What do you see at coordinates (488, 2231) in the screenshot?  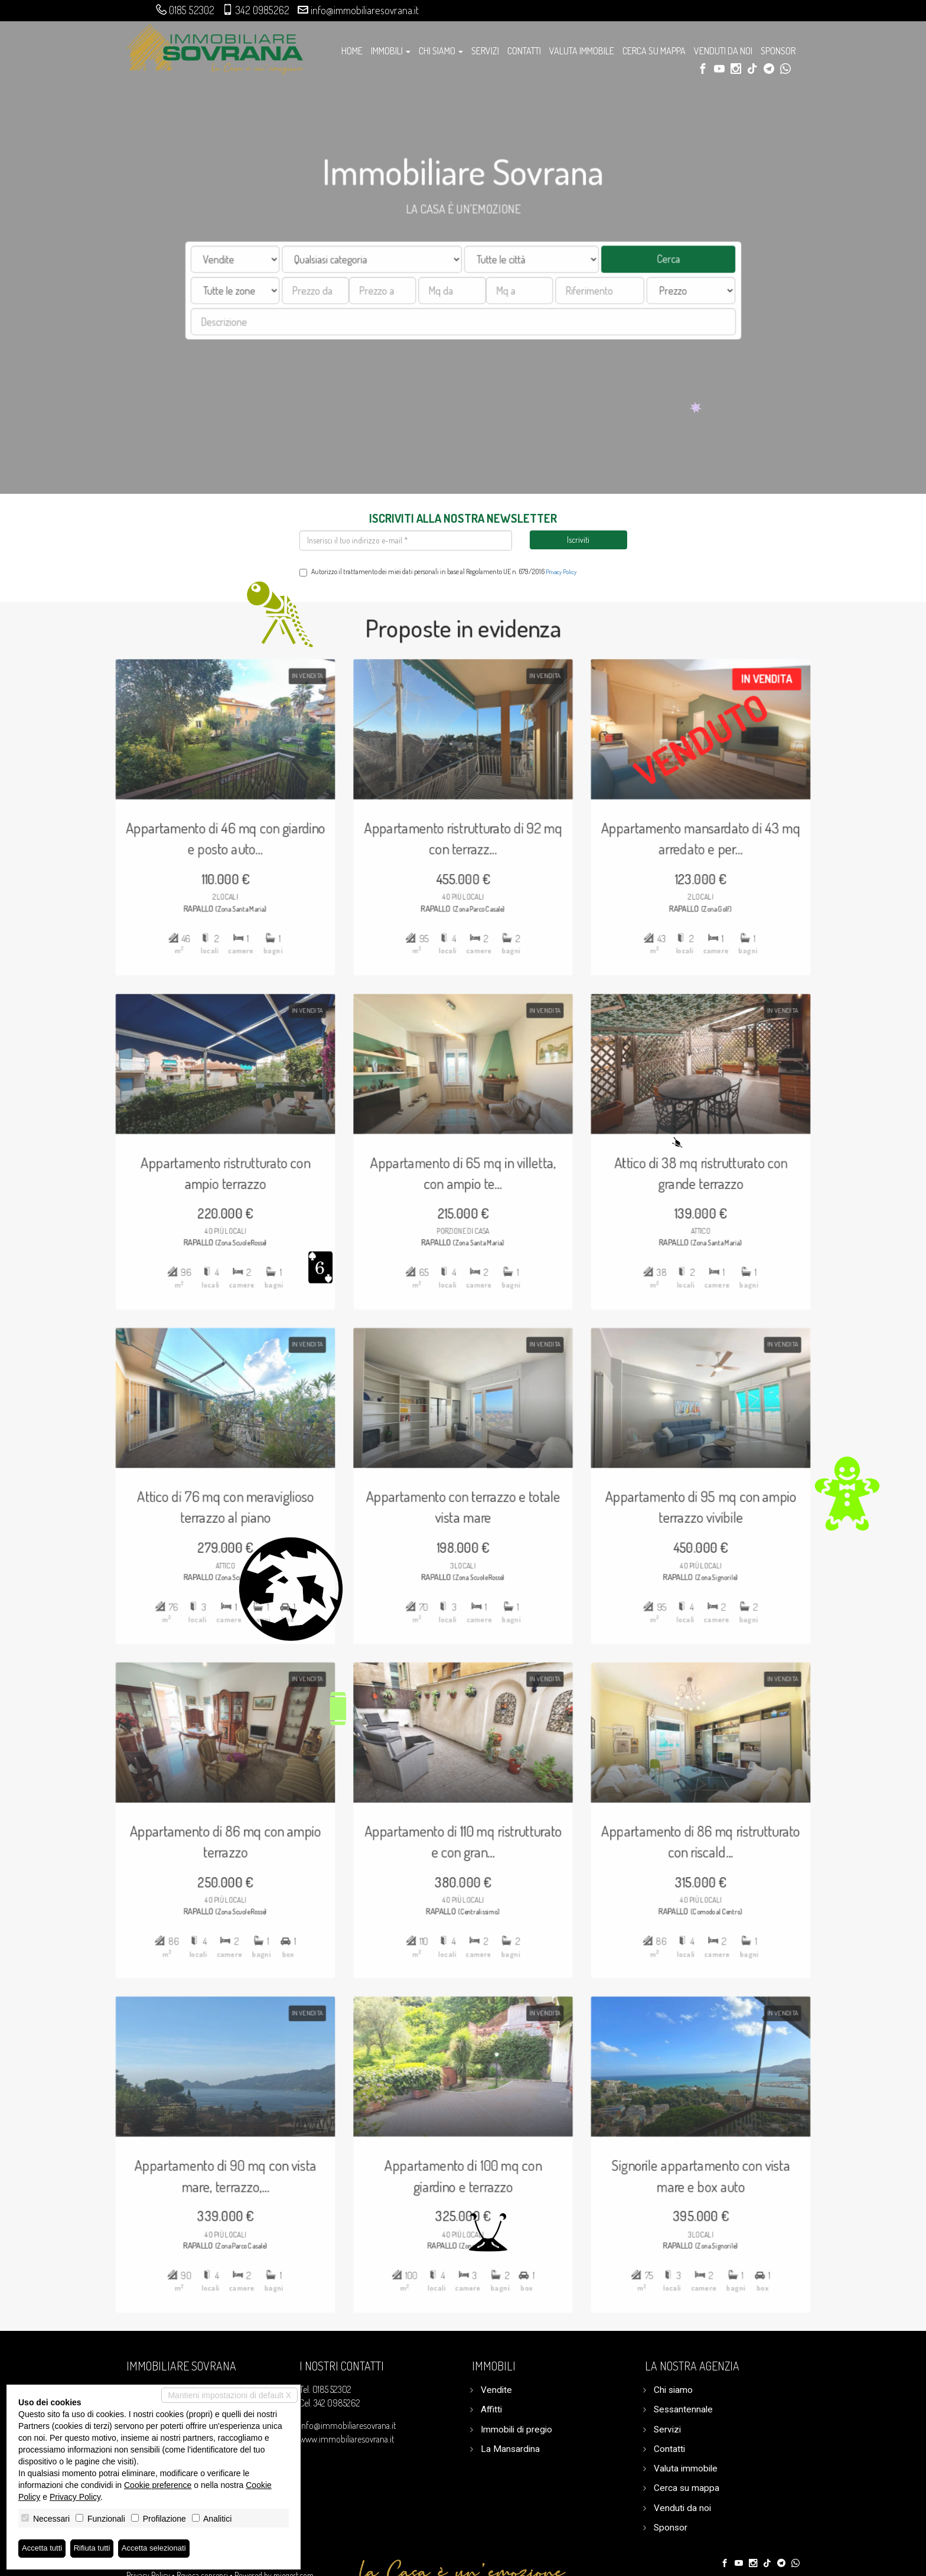 I see `indicates slow loading or processing speed` at bounding box center [488, 2231].